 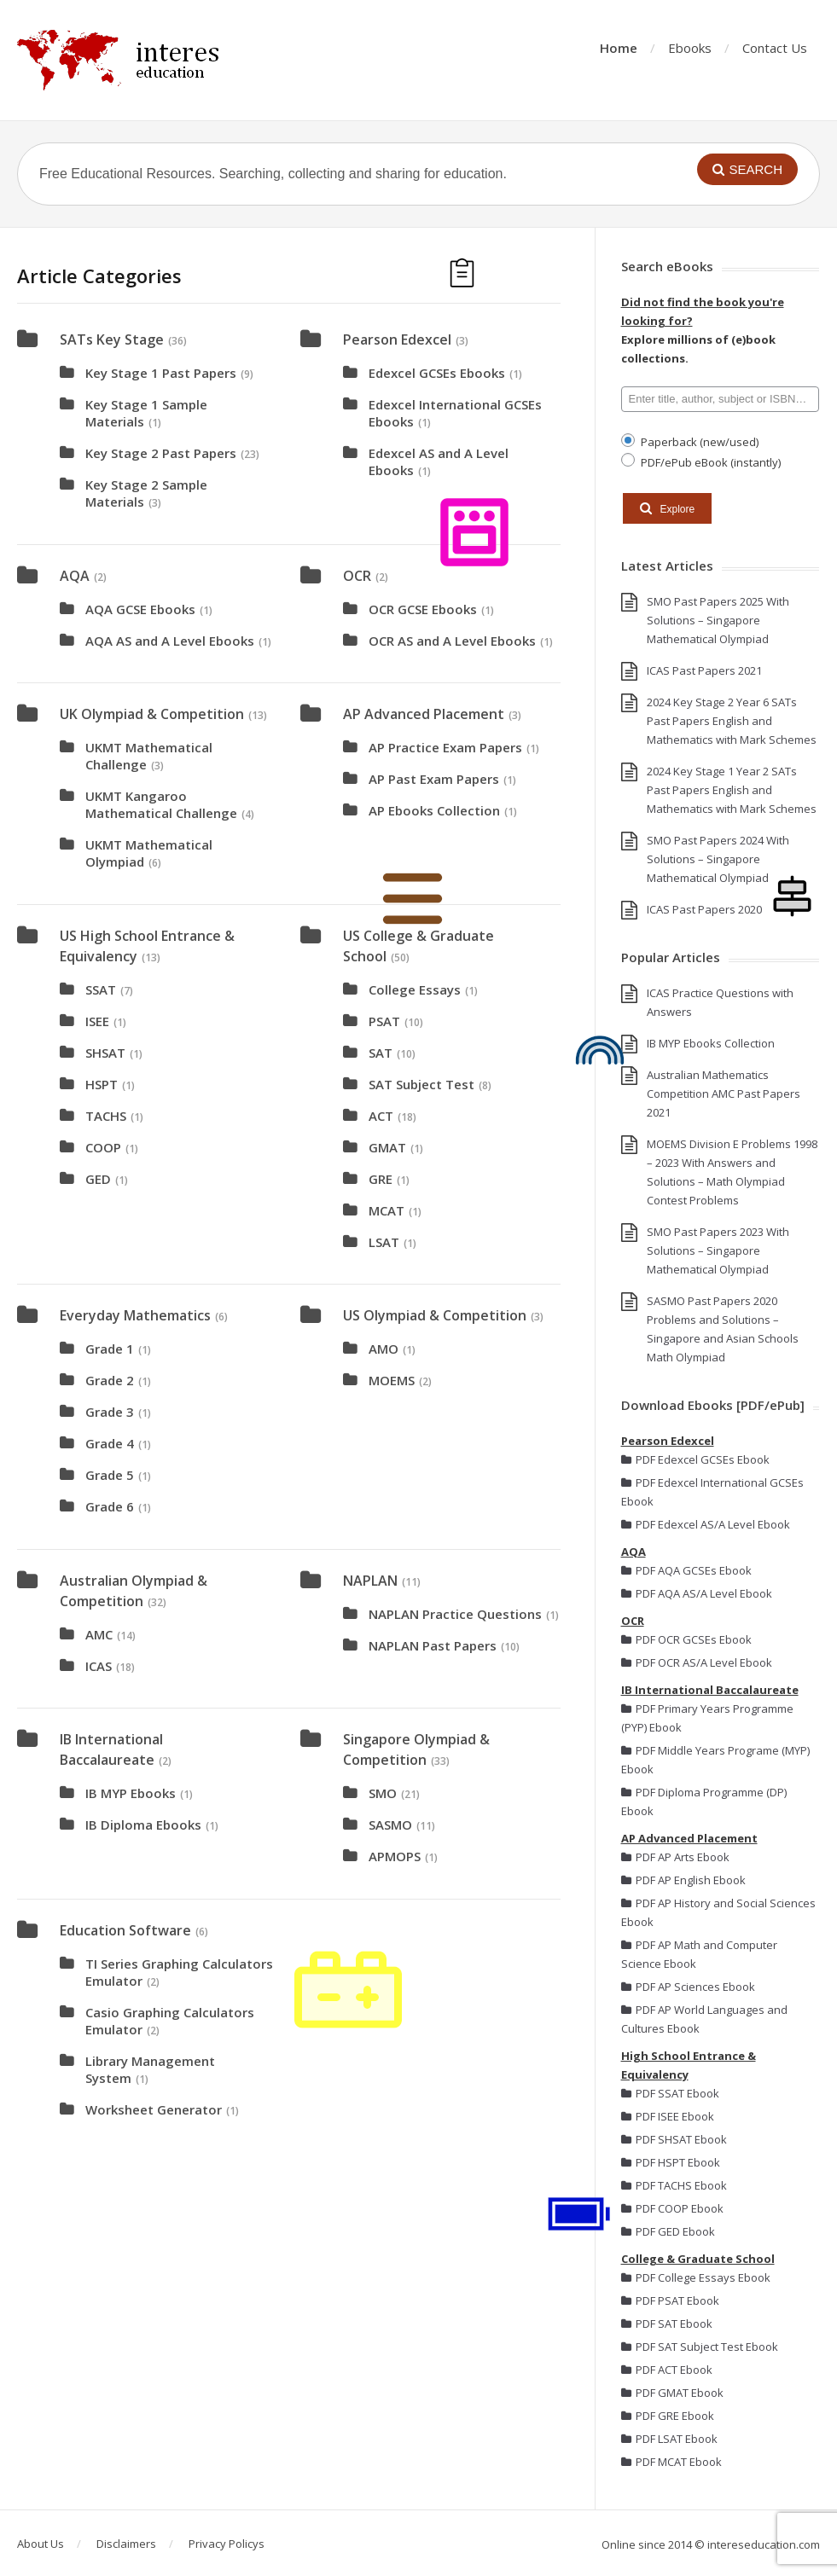 What do you see at coordinates (578, 2213) in the screenshot?
I see `indicates battery is fully charged` at bounding box center [578, 2213].